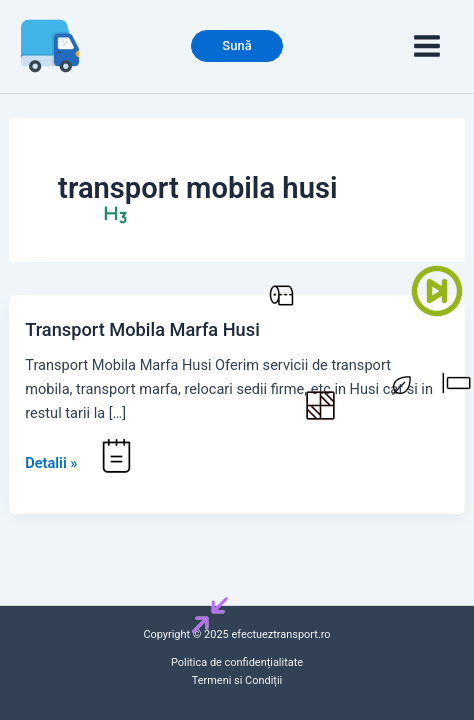  What do you see at coordinates (116, 456) in the screenshot?
I see `open notes or notepad app` at bounding box center [116, 456].